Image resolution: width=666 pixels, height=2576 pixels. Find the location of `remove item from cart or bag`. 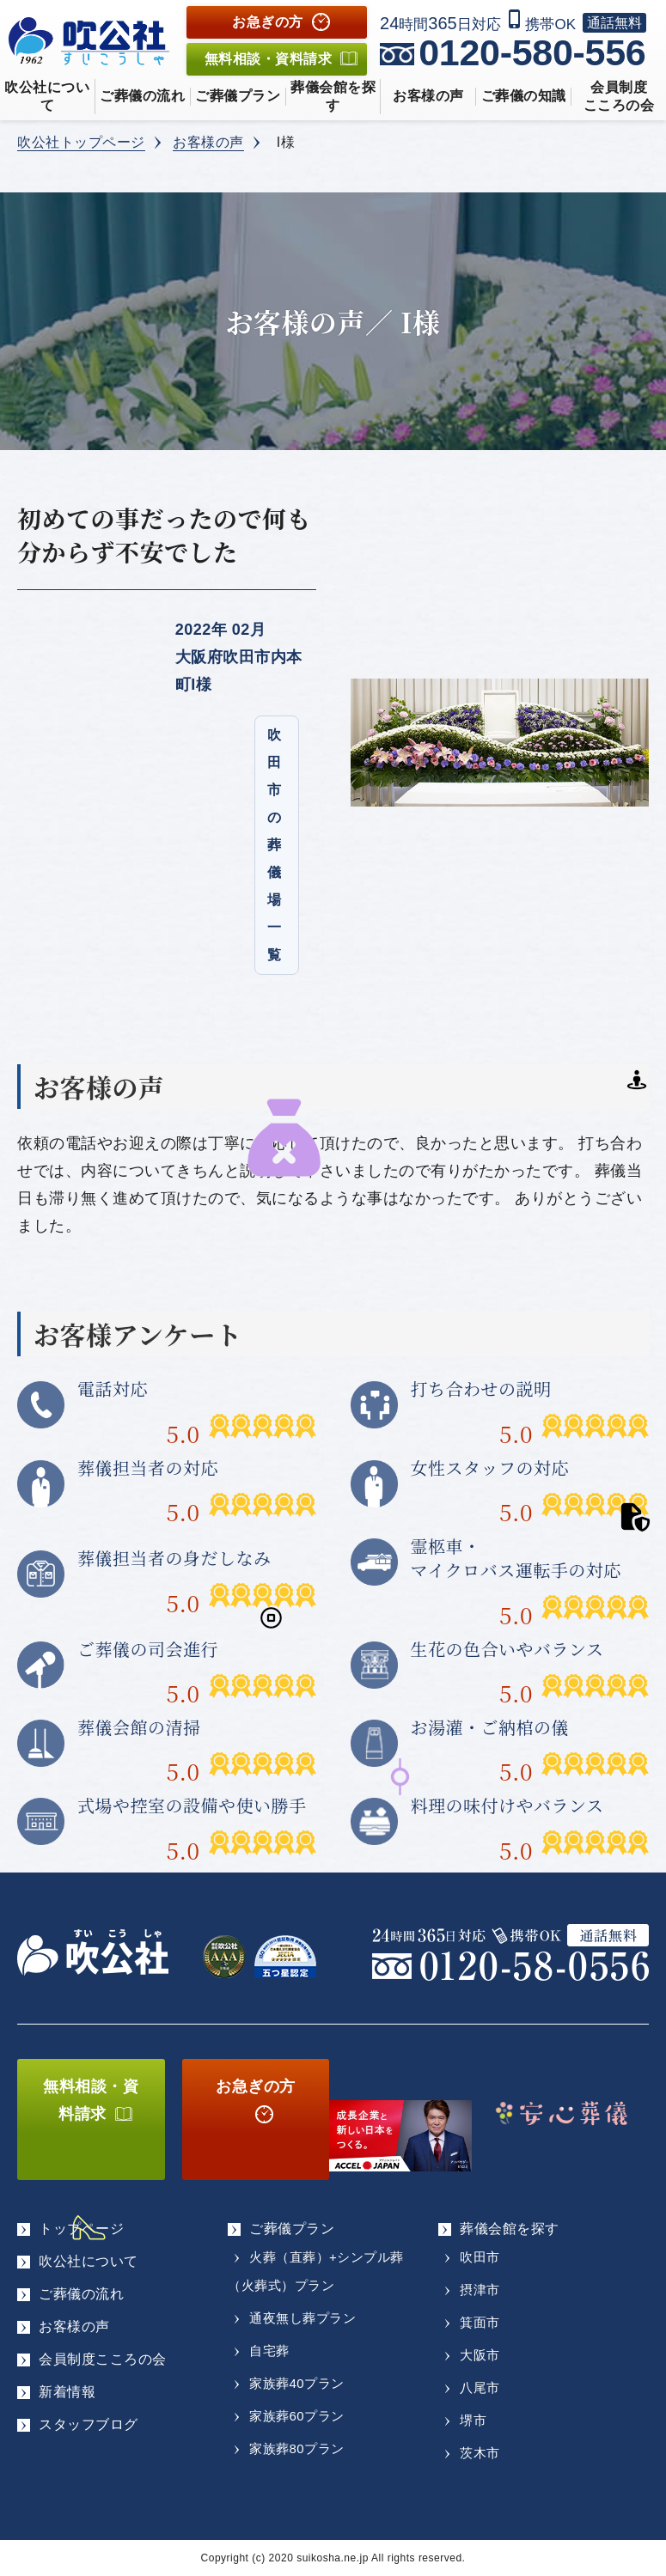

remove item from cart or bag is located at coordinates (284, 1137).